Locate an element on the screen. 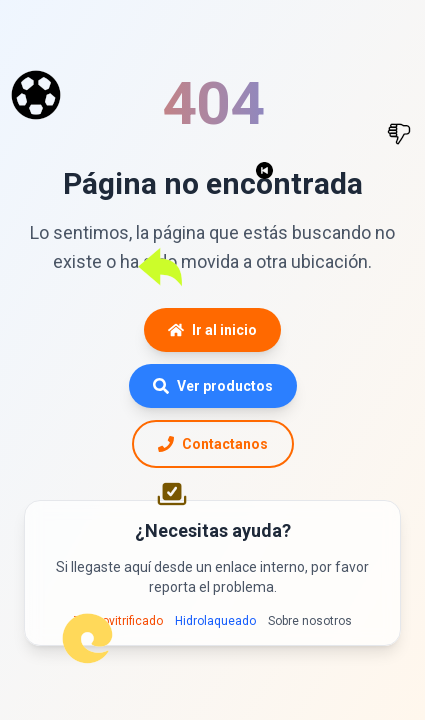  cast a vote or submit approval is located at coordinates (172, 494).